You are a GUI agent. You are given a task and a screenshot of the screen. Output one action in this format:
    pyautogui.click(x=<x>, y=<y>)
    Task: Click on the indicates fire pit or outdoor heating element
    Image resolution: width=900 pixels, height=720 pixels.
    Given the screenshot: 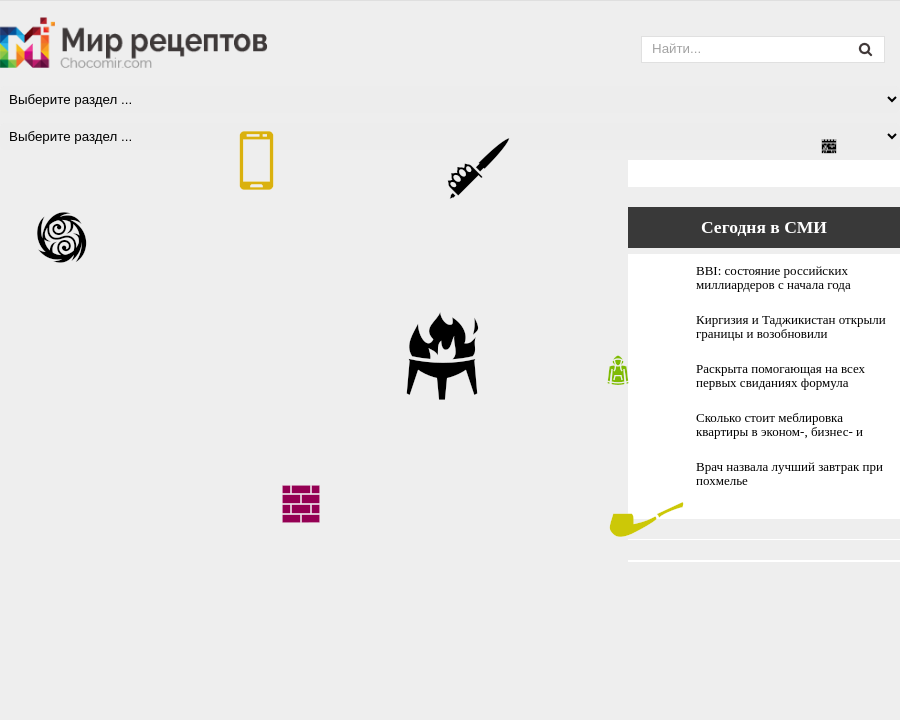 What is the action you would take?
    pyautogui.click(x=442, y=356)
    